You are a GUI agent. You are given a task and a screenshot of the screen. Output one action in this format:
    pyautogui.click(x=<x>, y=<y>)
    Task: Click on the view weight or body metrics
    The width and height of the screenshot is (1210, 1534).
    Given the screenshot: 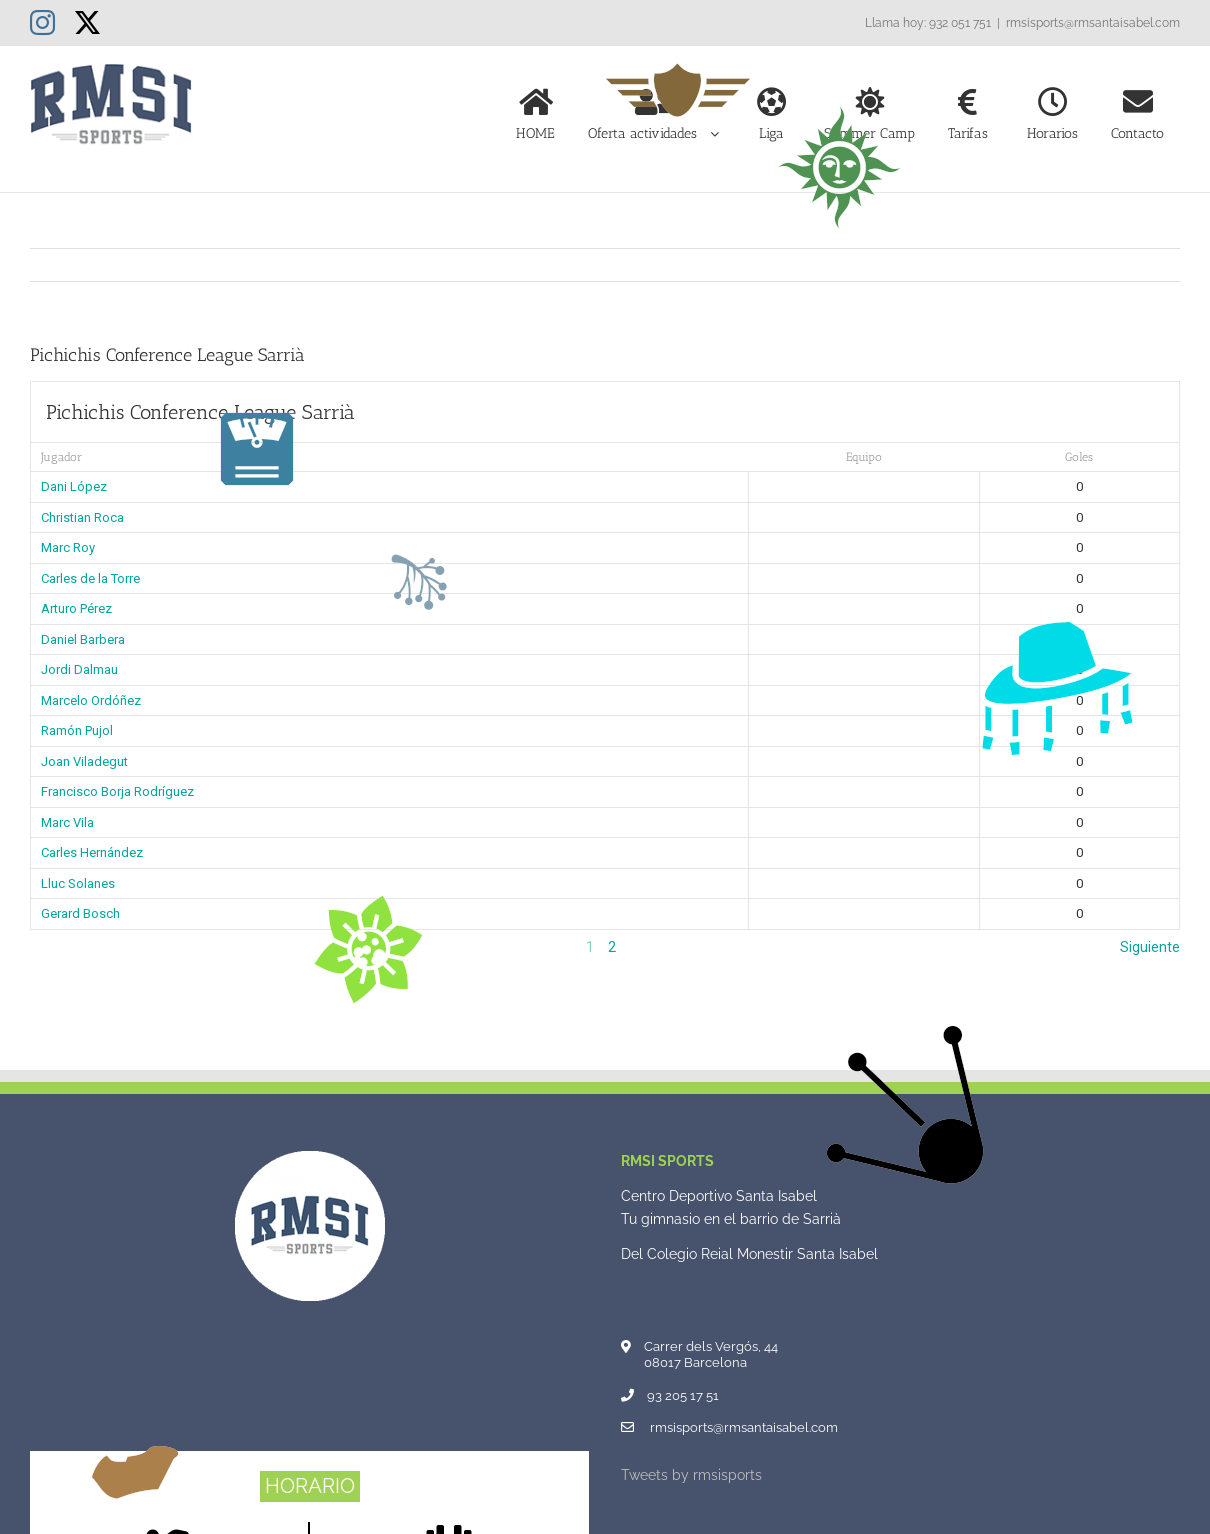 What is the action you would take?
    pyautogui.click(x=257, y=449)
    